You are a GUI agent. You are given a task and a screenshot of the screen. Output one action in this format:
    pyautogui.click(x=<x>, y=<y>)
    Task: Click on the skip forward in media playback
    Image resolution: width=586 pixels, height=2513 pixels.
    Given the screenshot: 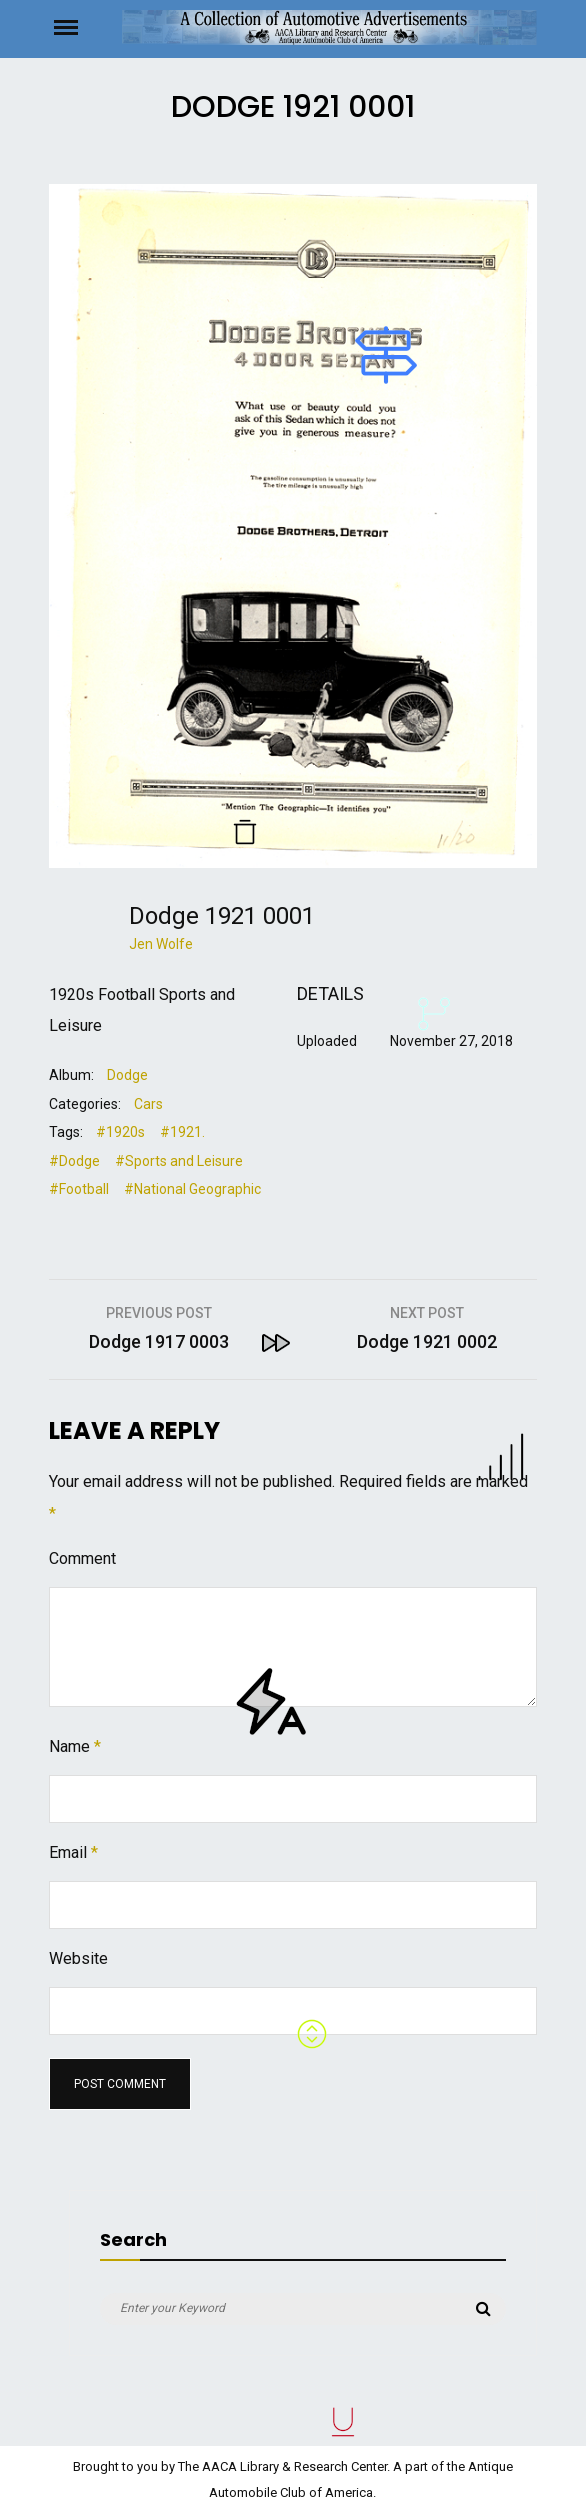 What is the action you would take?
    pyautogui.click(x=274, y=1343)
    